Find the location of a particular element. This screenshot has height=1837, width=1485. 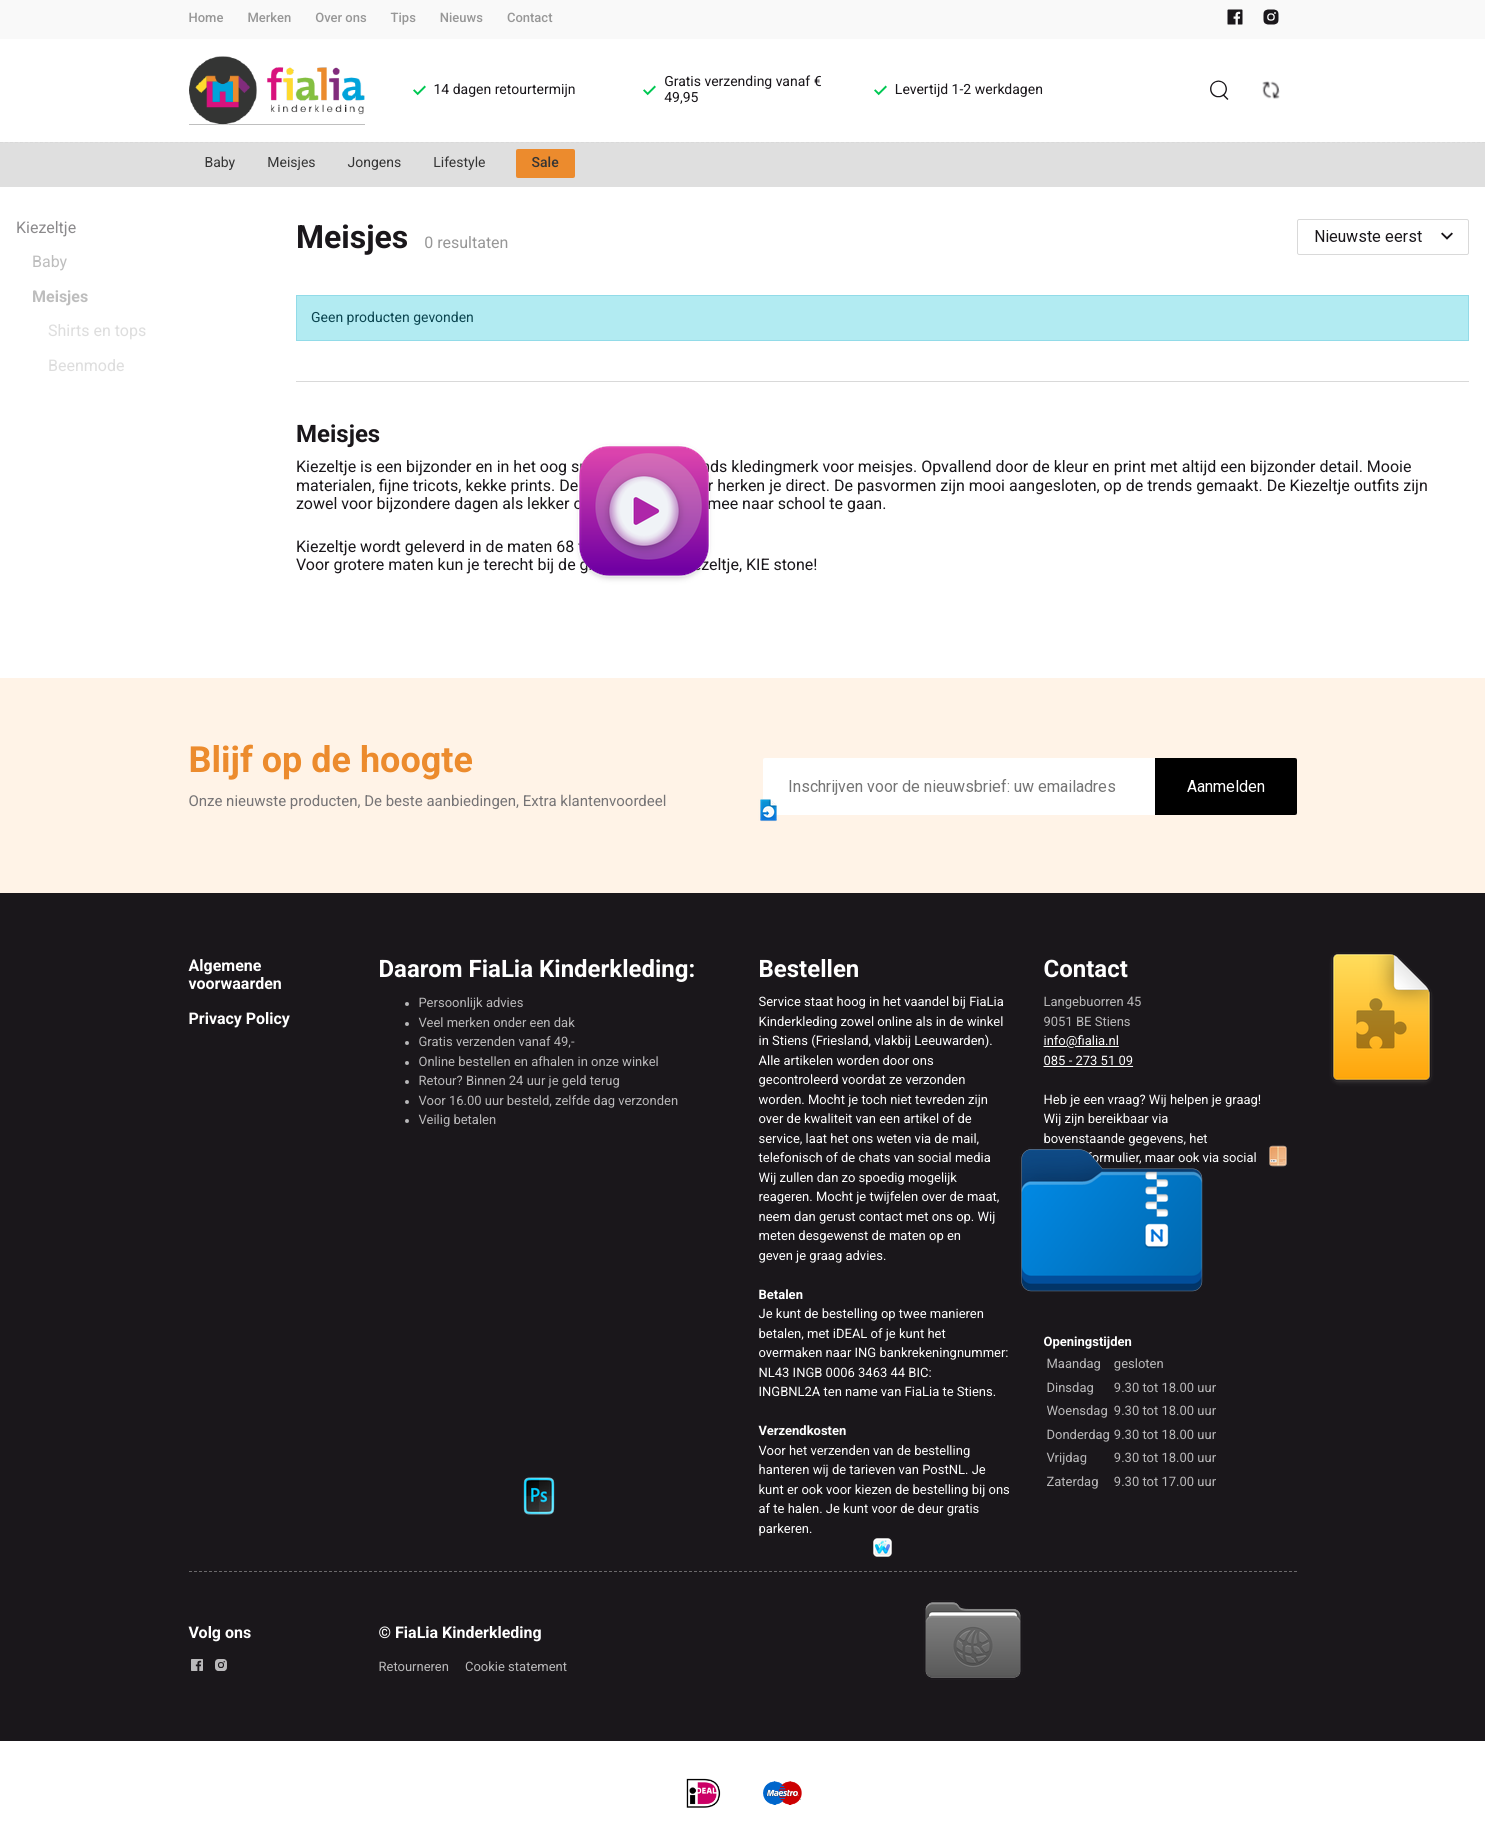

folder containing html or web files is located at coordinates (973, 1640).